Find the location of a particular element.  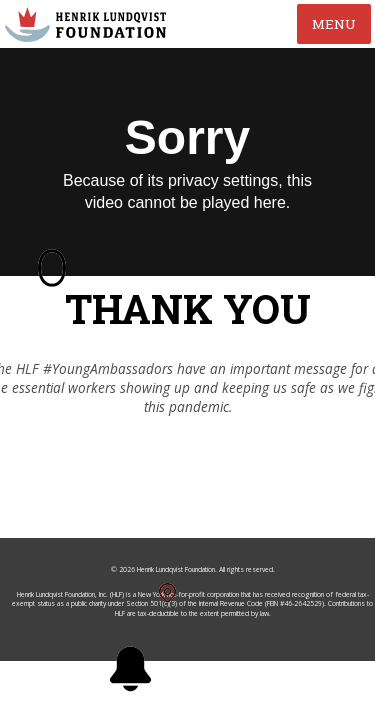

view or set a location on the map is located at coordinates (167, 592).